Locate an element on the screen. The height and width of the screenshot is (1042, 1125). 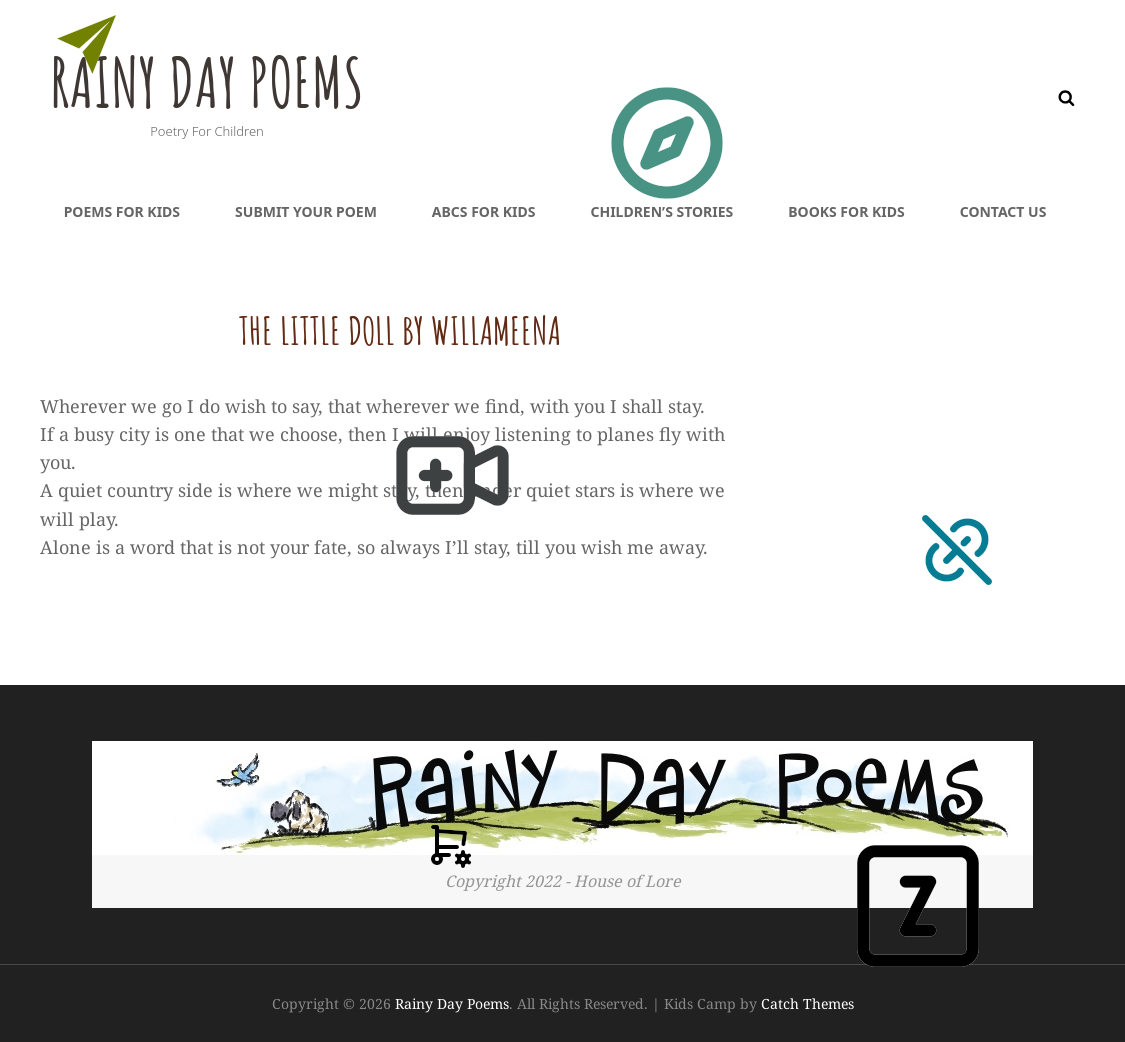
access shopping cart settings is located at coordinates (449, 845).